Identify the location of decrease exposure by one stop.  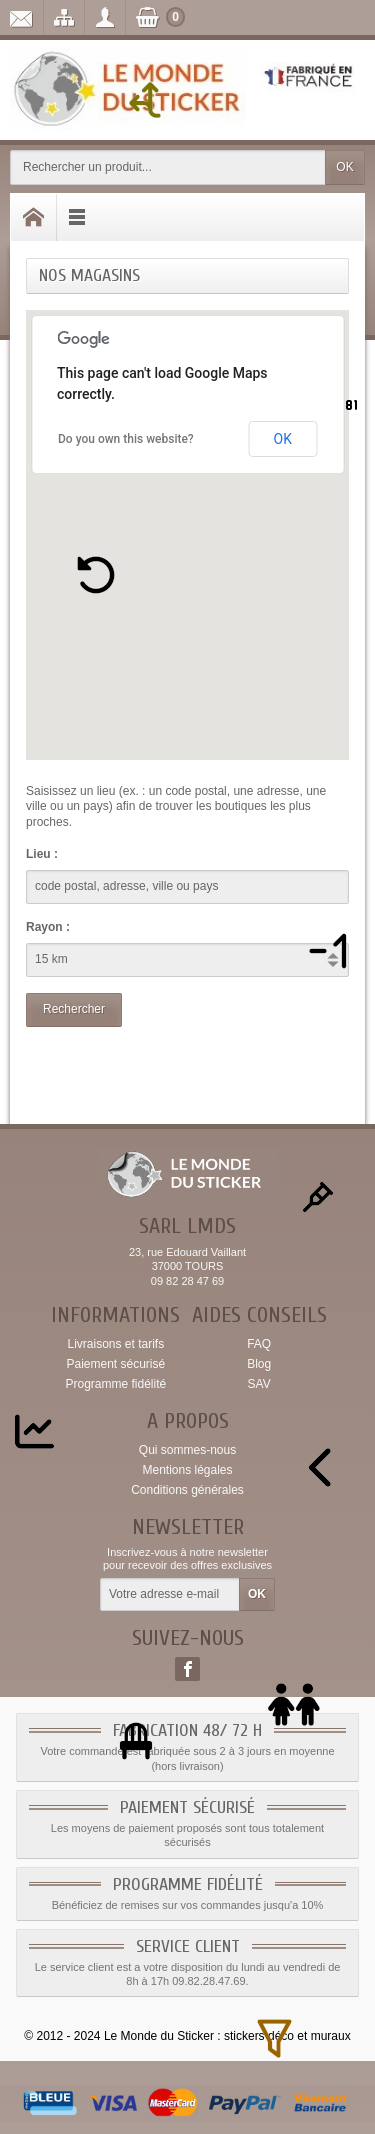
(331, 951).